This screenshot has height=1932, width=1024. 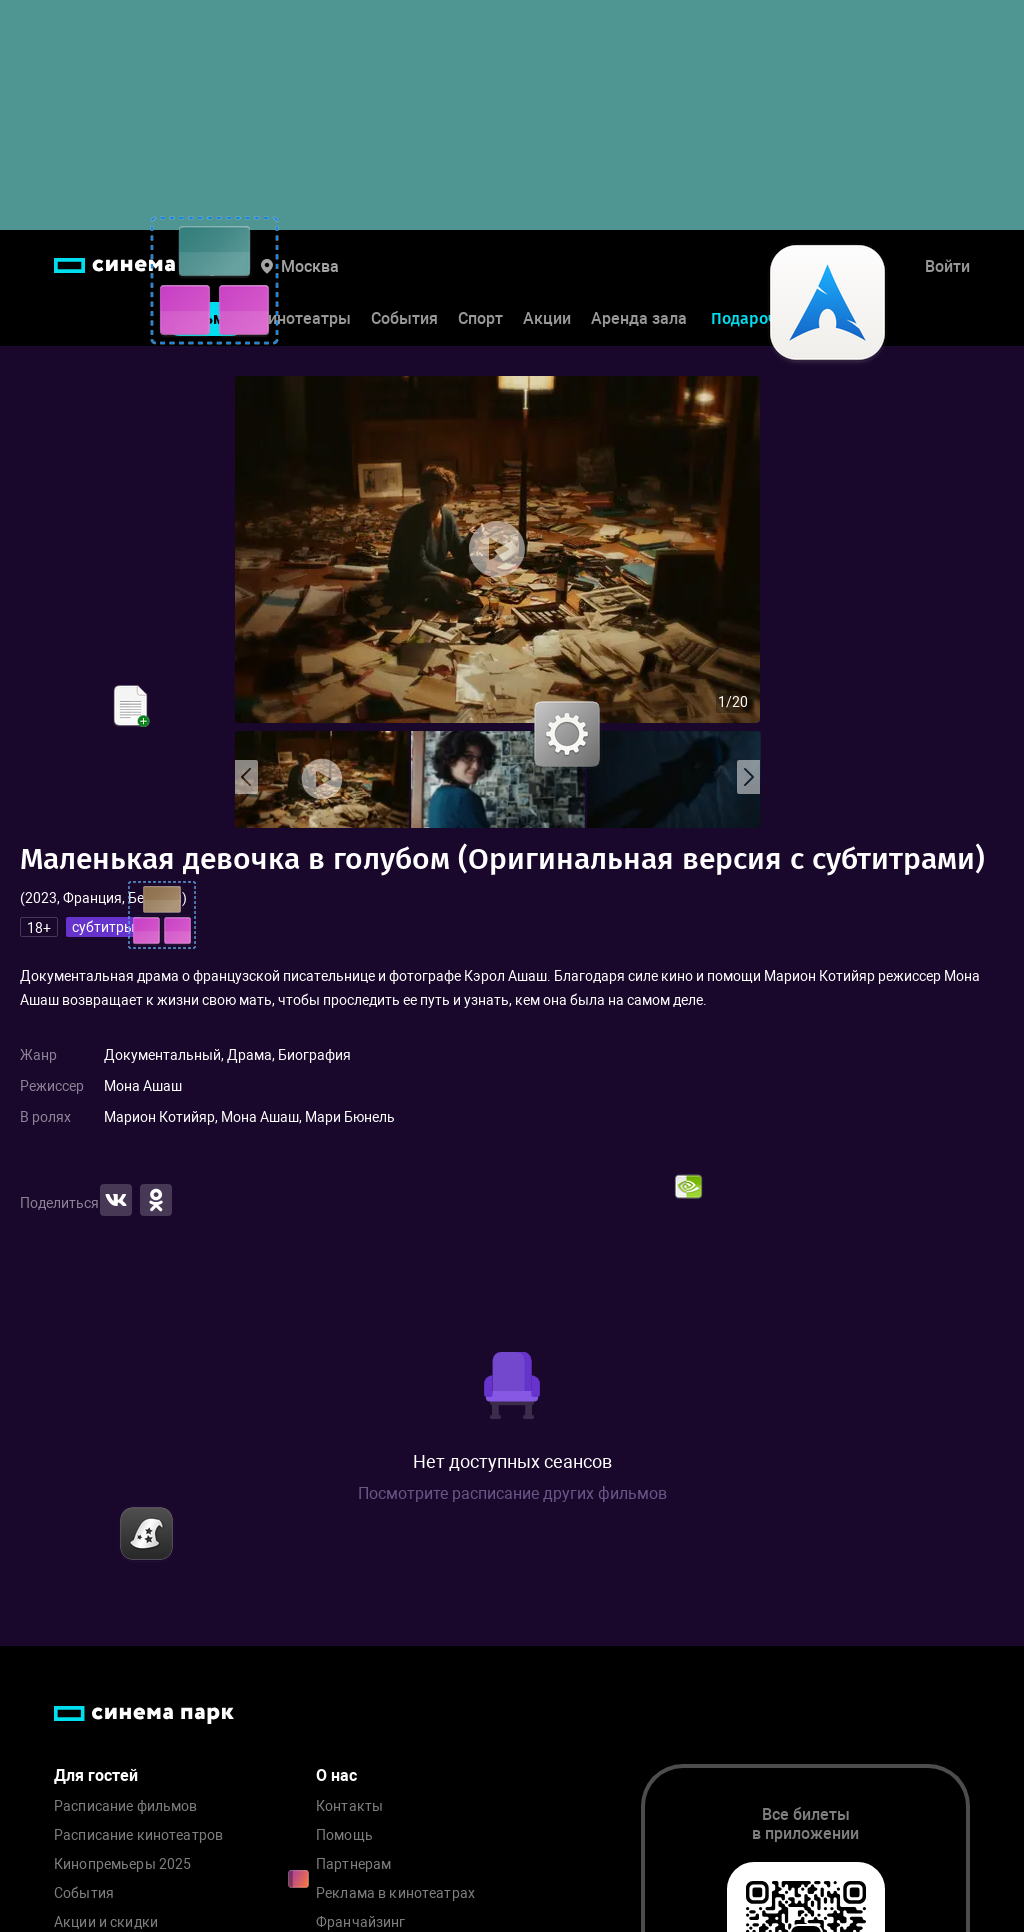 I want to click on open arch linux application, so click(x=827, y=302).